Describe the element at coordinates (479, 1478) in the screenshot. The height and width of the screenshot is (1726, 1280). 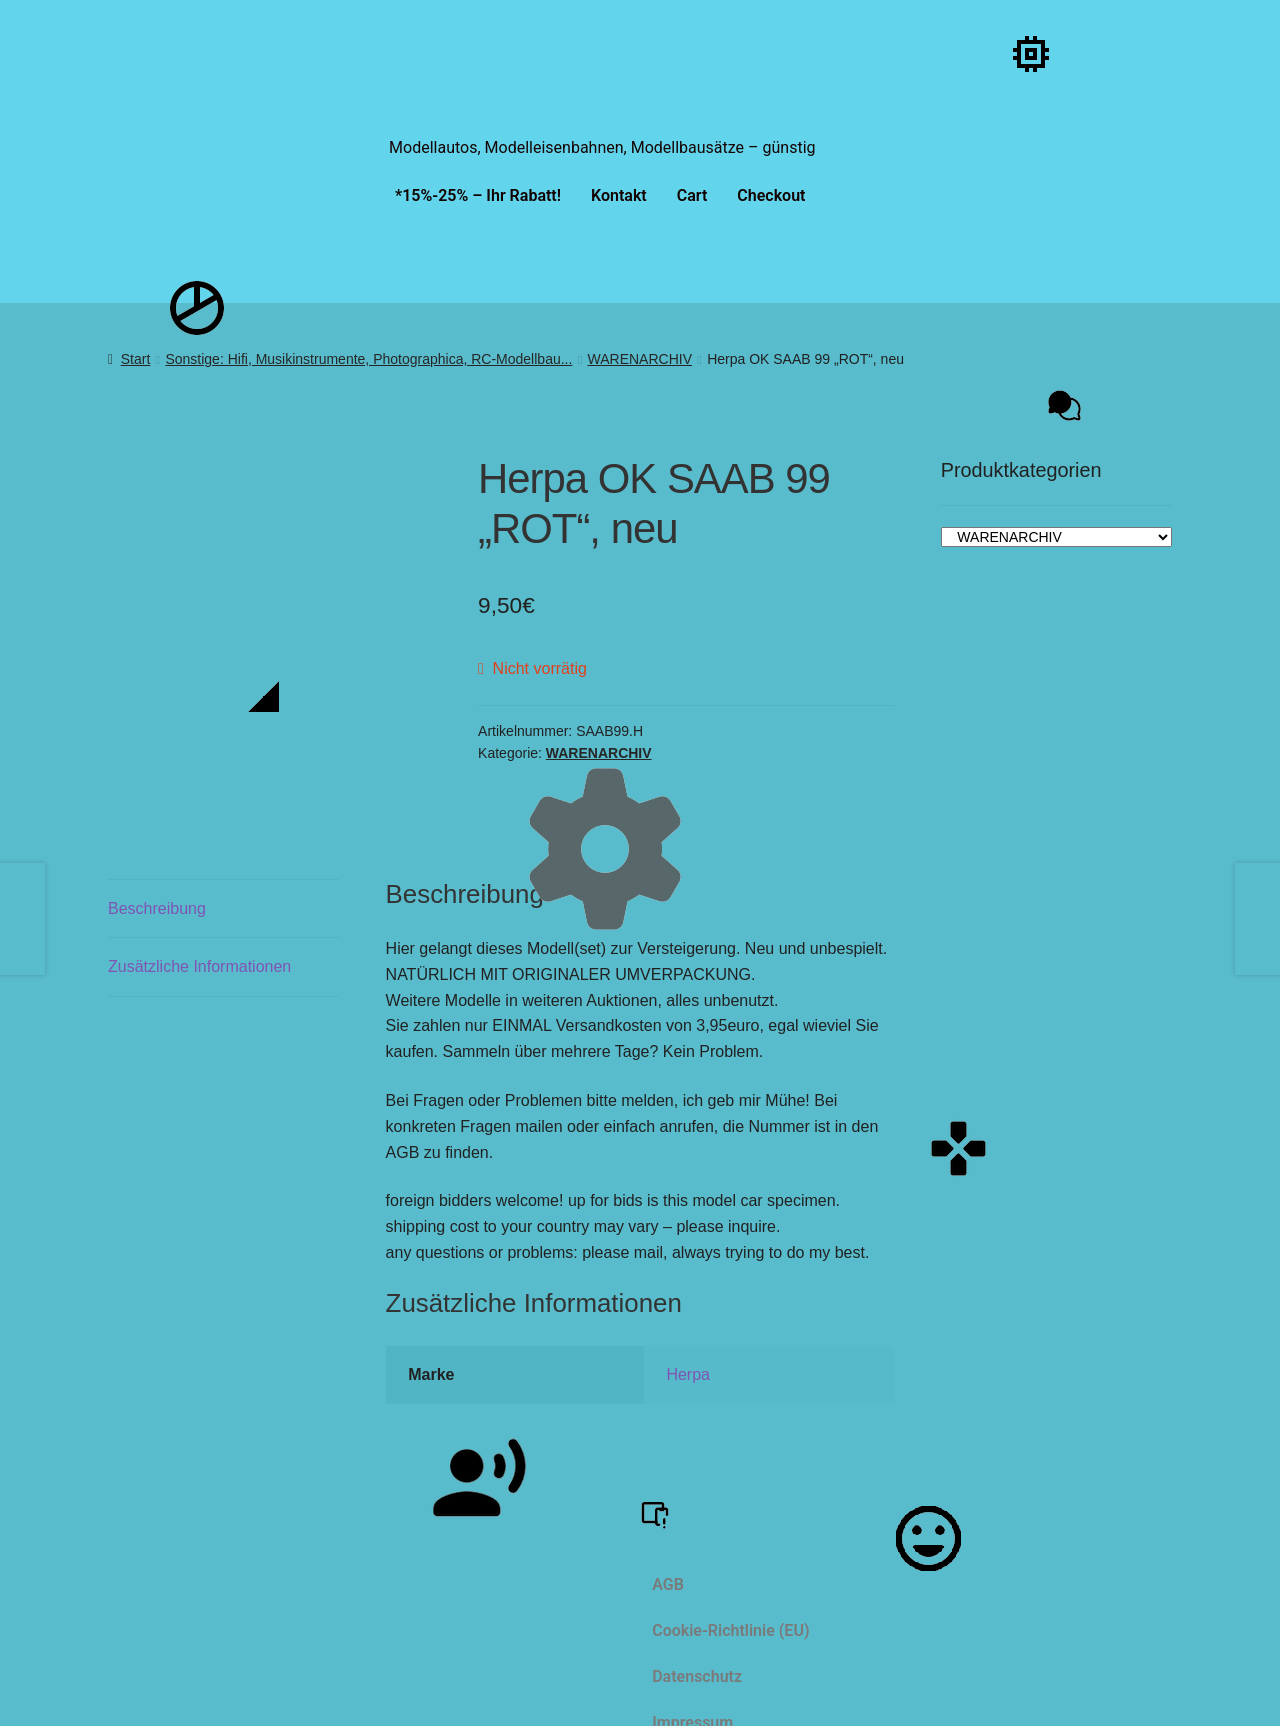
I see `activate voice recording or dictation` at that location.